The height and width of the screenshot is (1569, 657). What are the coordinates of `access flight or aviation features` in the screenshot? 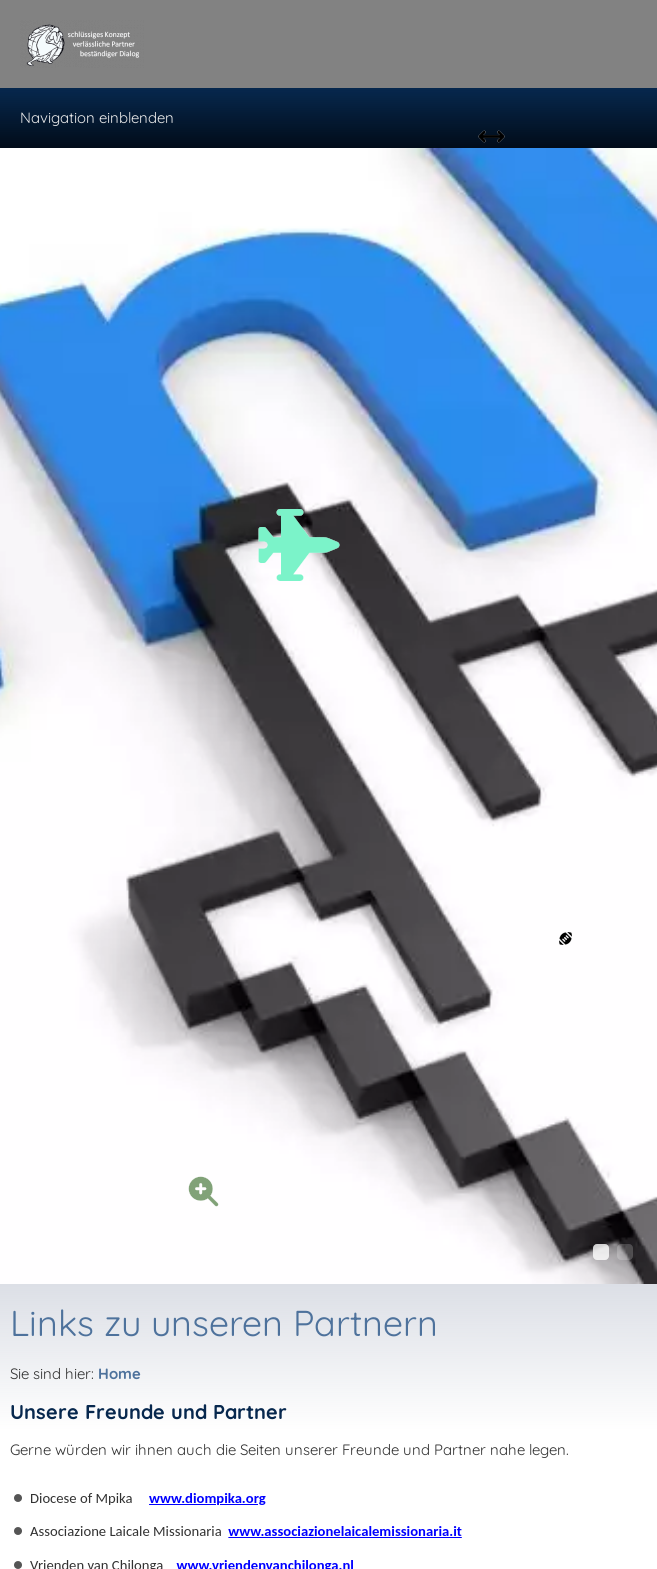 It's located at (299, 545).